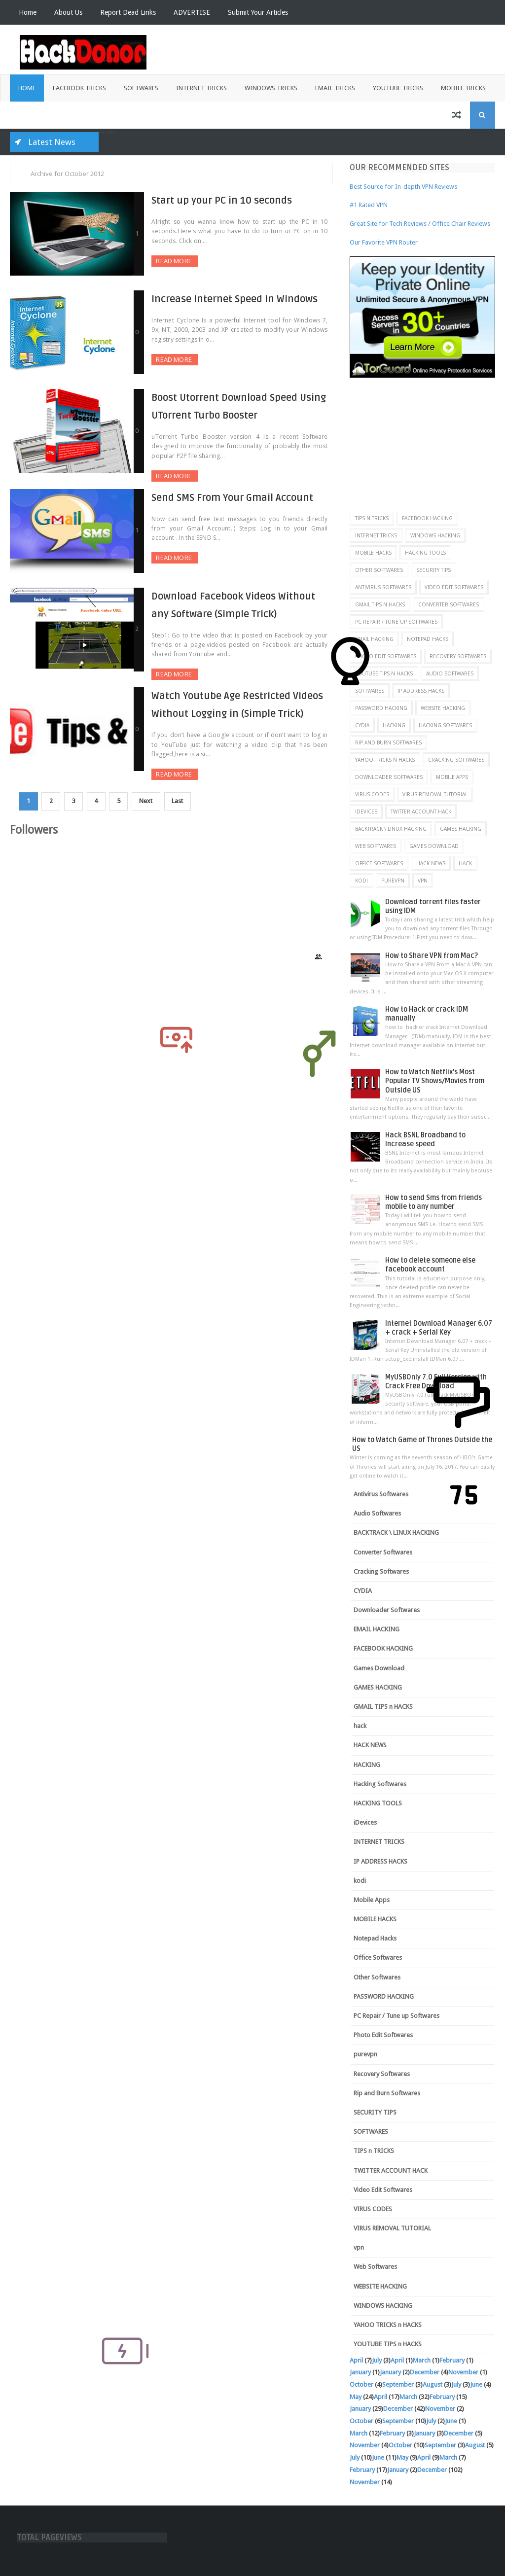  Describe the element at coordinates (464, 1495) in the screenshot. I see `displays the number 75 as a badge or counter` at that location.